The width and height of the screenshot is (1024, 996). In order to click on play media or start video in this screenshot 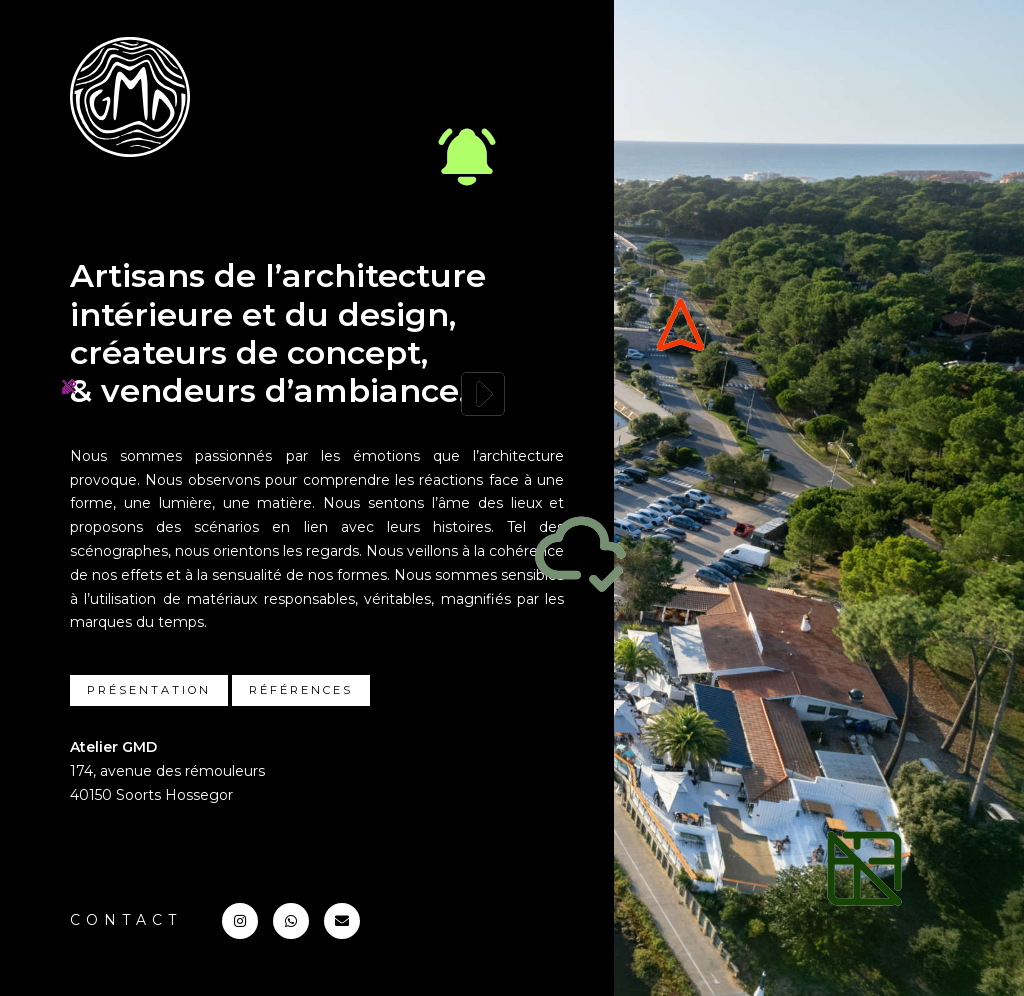, I will do `click(483, 394)`.